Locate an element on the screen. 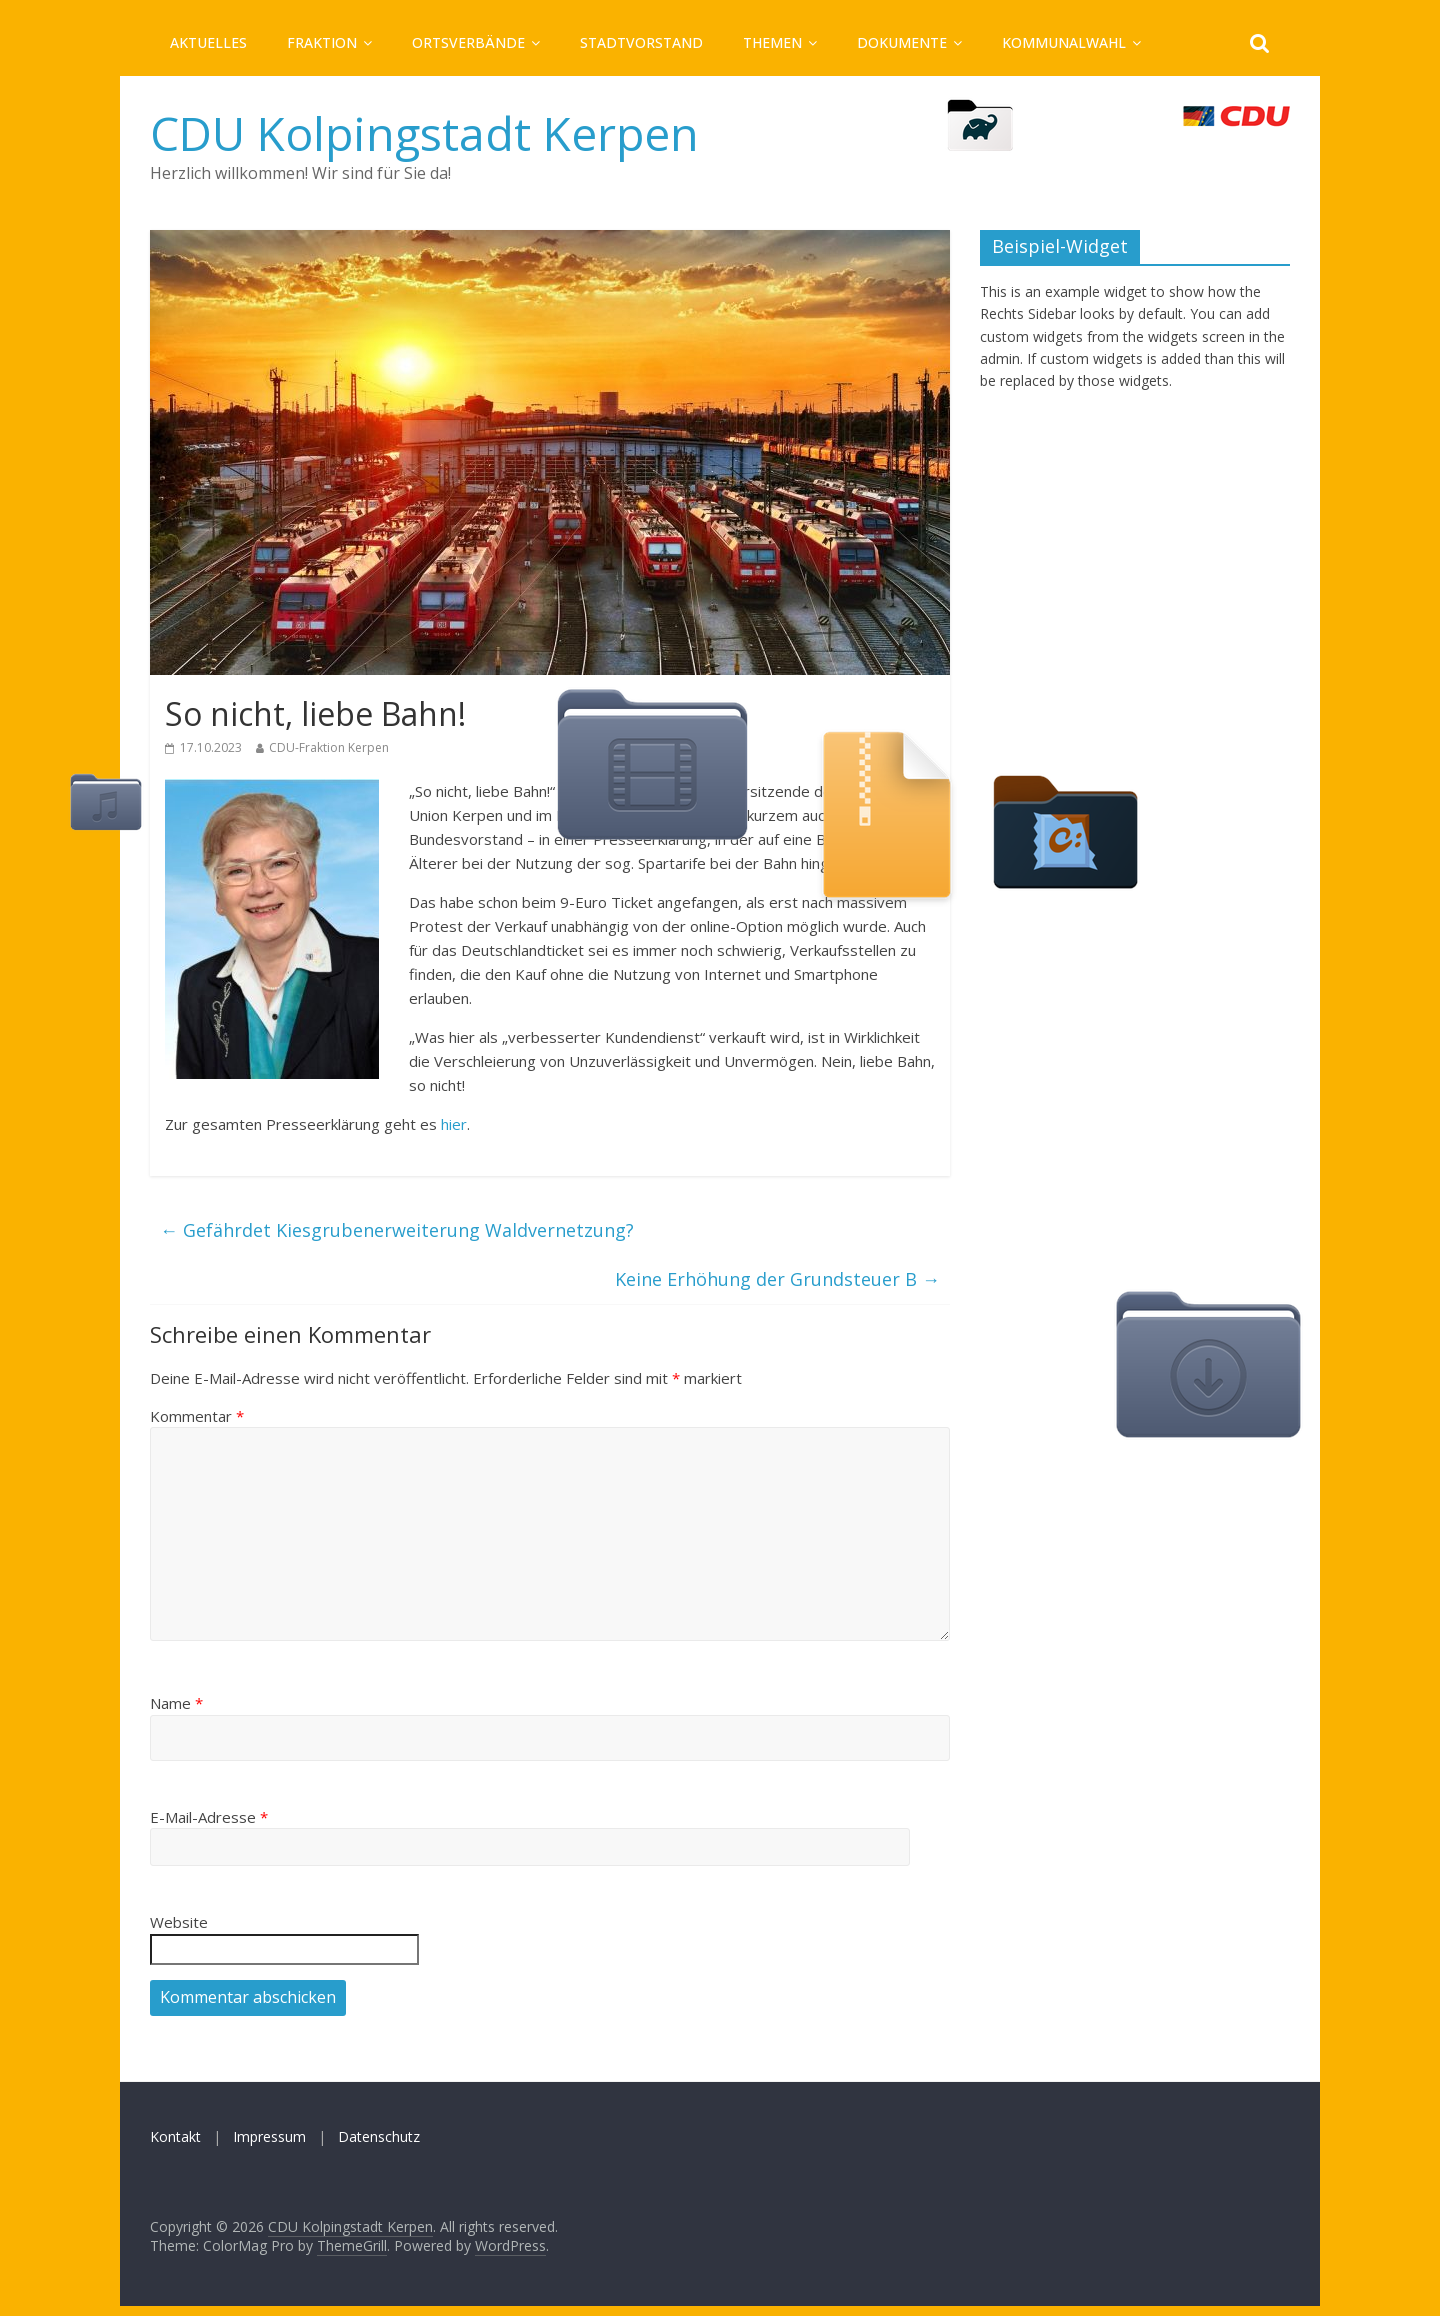  open your music files folder is located at coordinates (106, 802).